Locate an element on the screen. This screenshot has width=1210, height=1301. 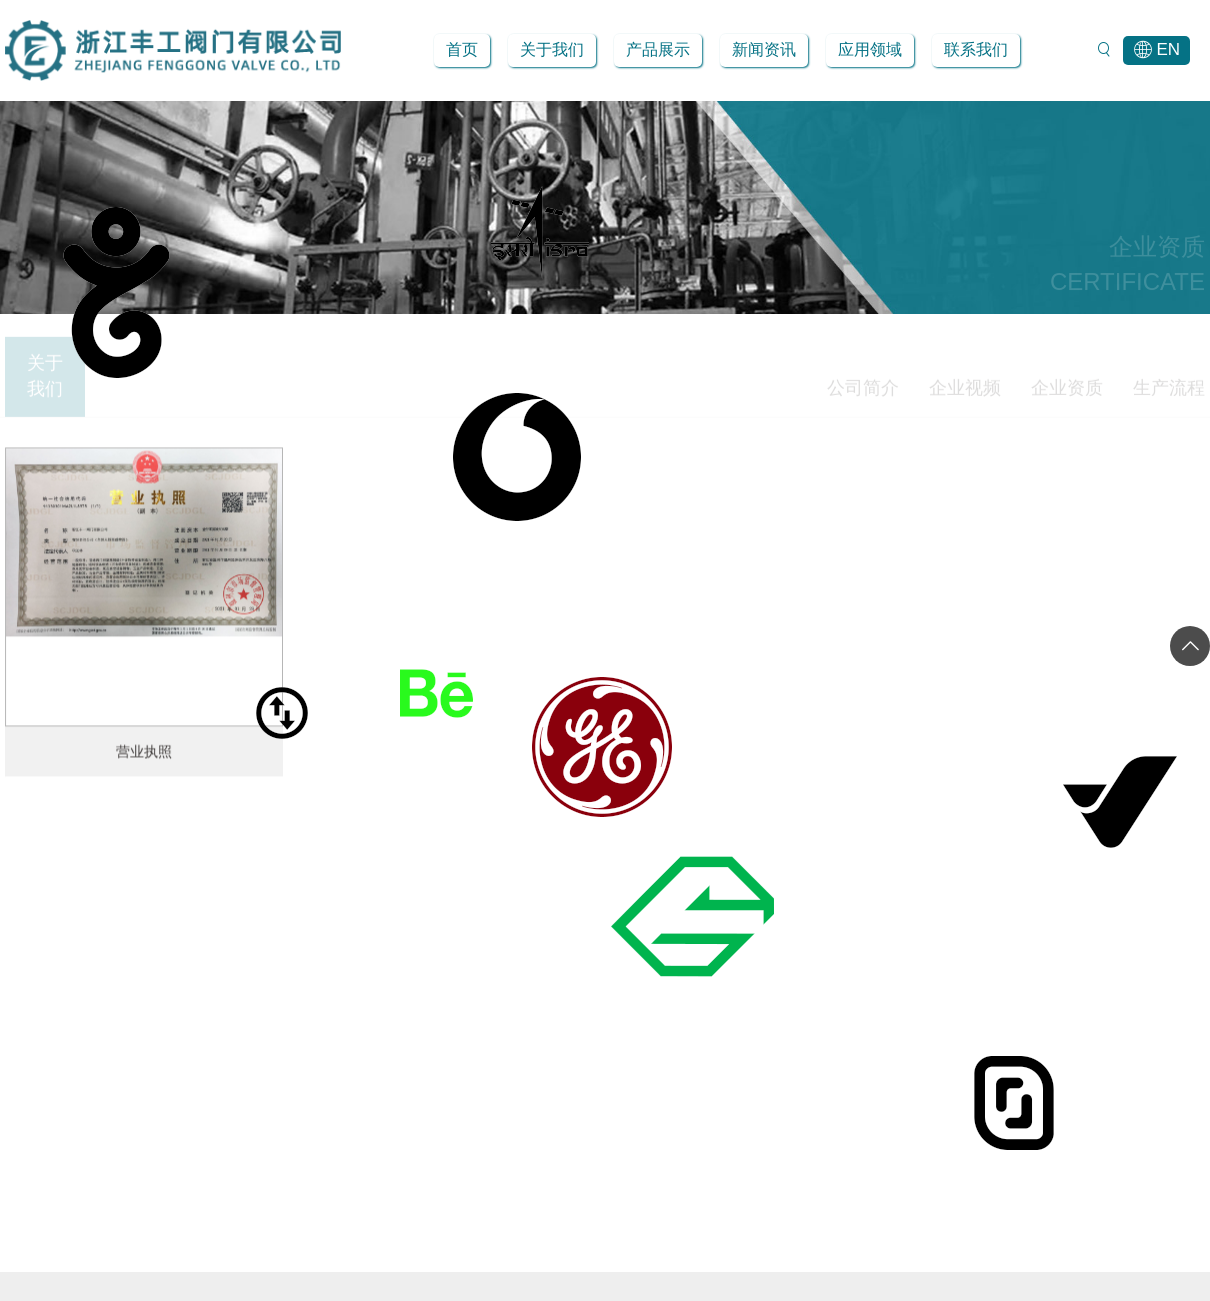
visit behance portfolio is located at coordinates (436, 693).